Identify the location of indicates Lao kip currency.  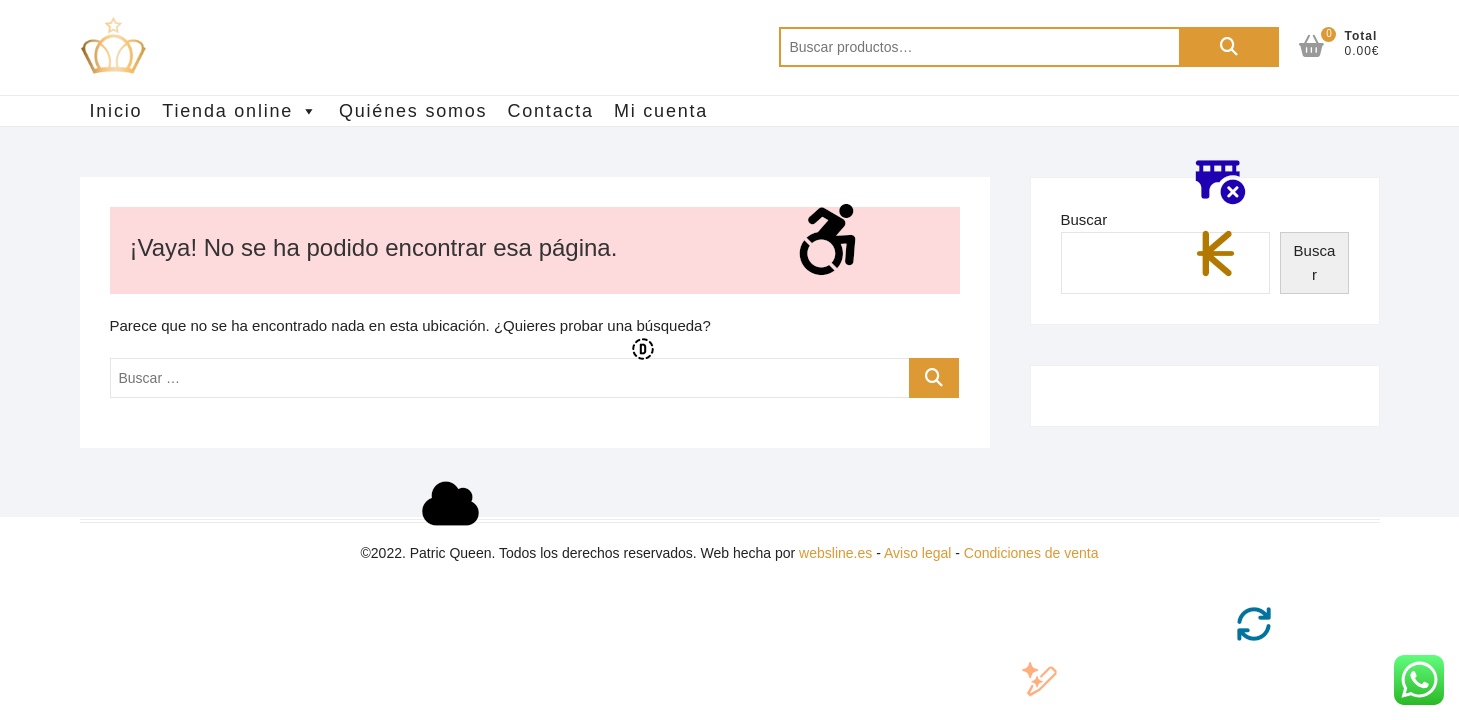
(1215, 253).